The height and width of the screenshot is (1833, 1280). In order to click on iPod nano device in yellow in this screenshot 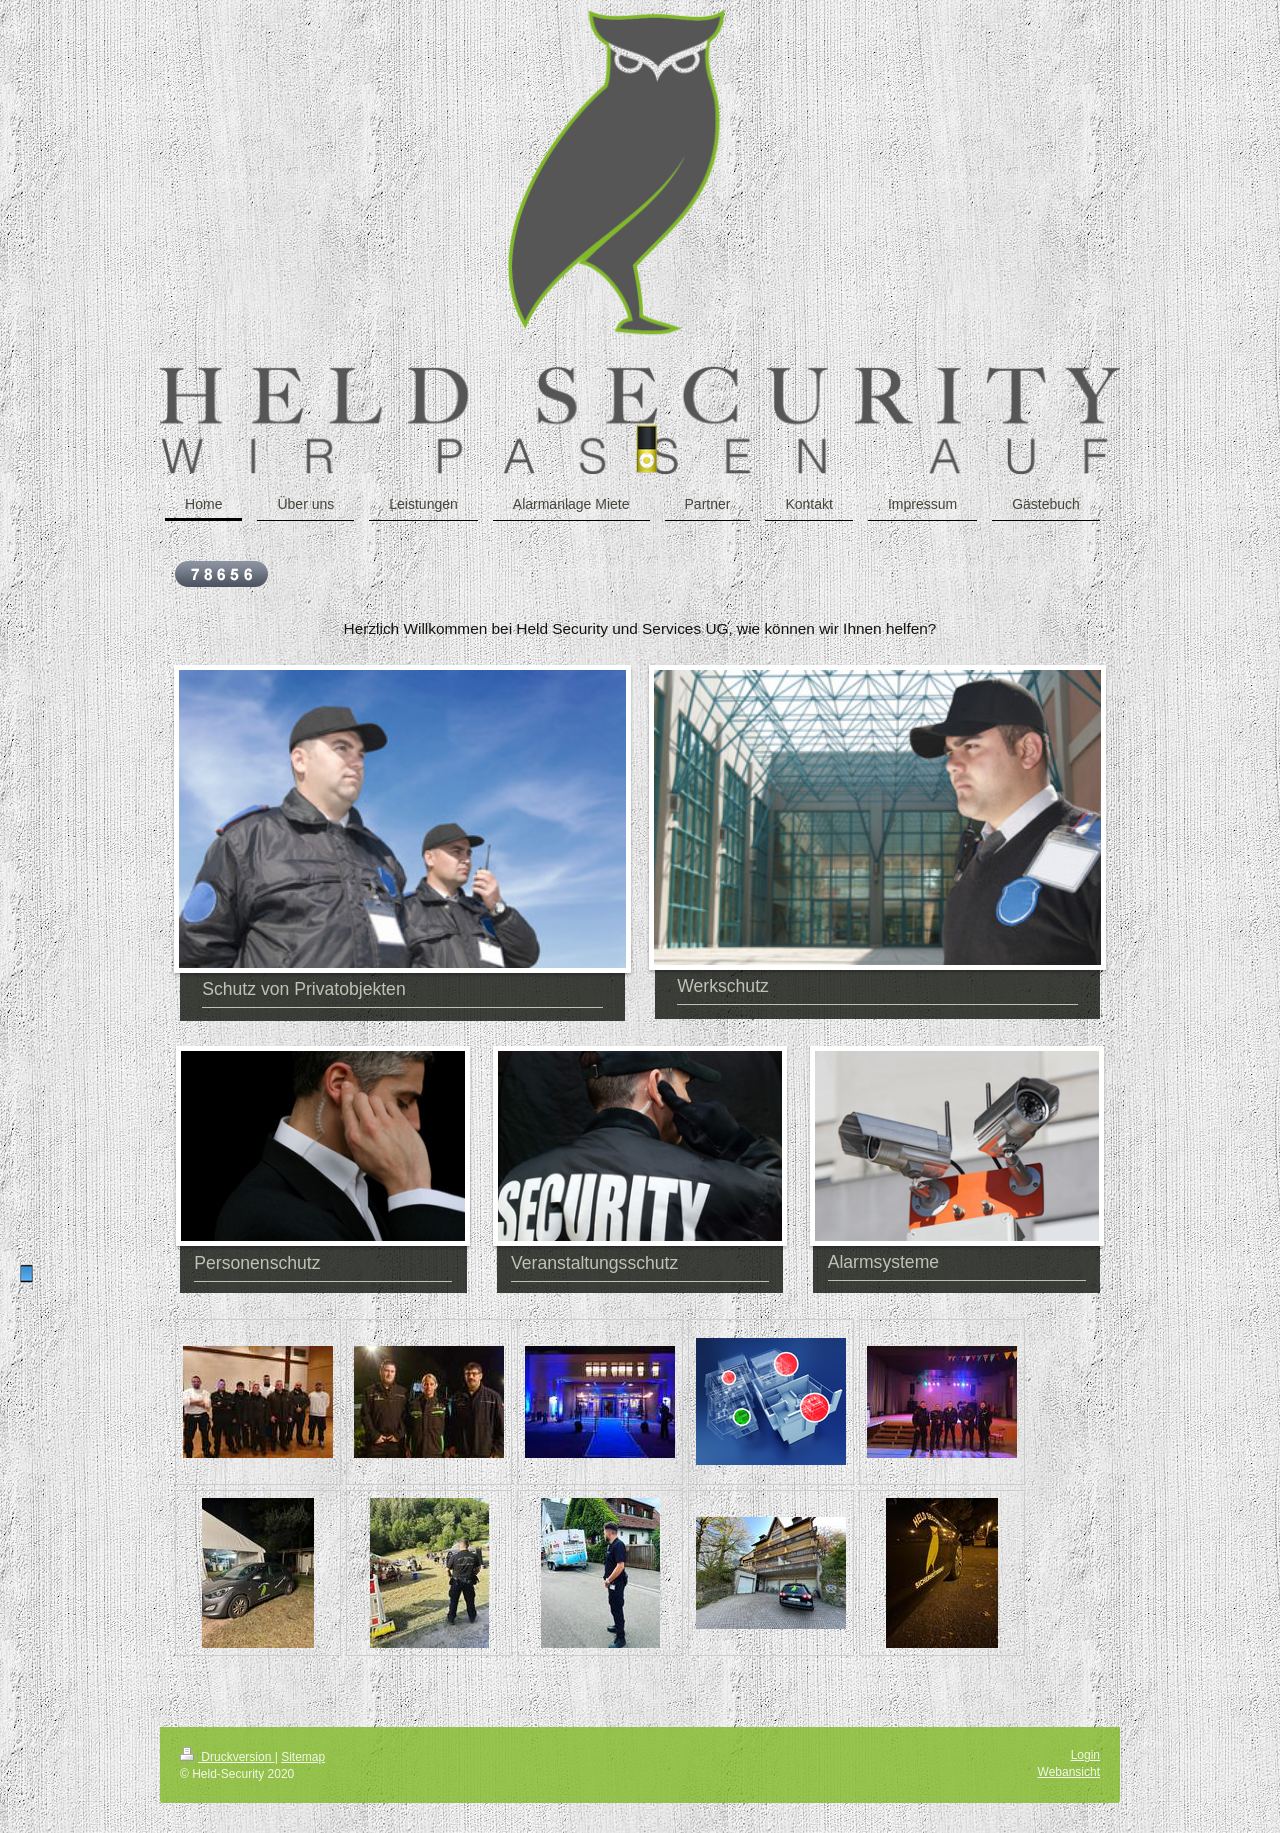, I will do `click(646, 449)`.